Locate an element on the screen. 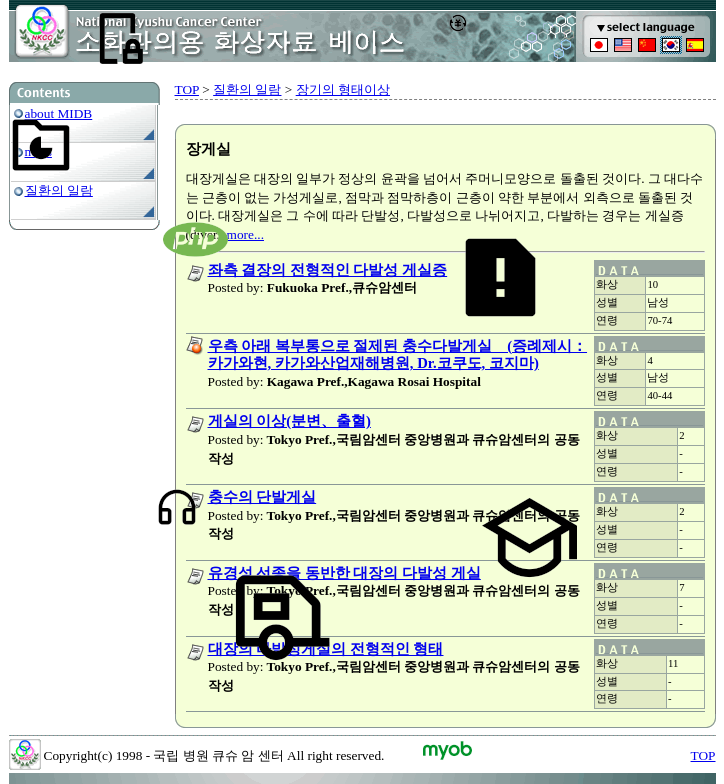 The height and width of the screenshot is (784, 724). view caravan or RV rental options is located at coordinates (280, 615).